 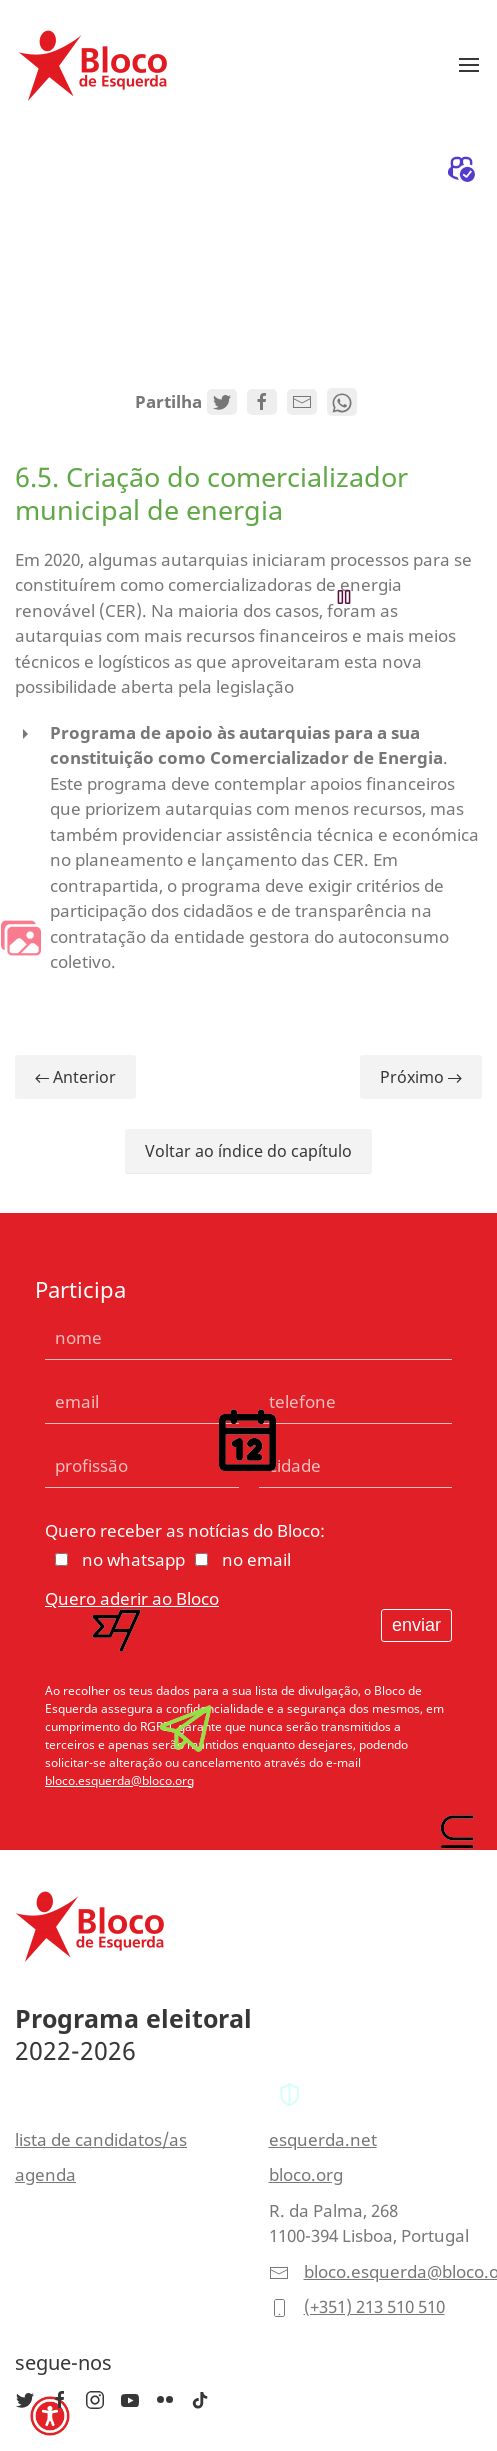 What do you see at coordinates (458, 1831) in the screenshot?
I see `indicates a subset relationship in mathematical notation` at bounding box center [458, 1831].